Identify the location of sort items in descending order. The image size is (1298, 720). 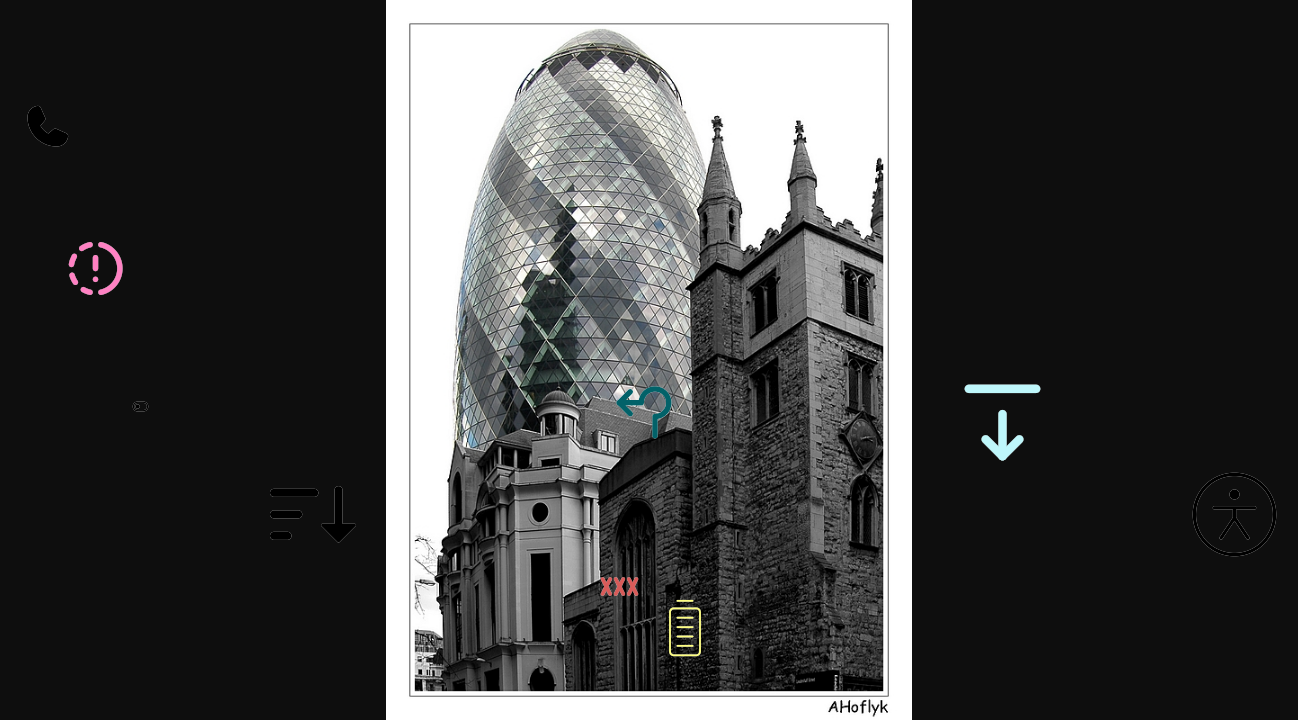
(313, 513).